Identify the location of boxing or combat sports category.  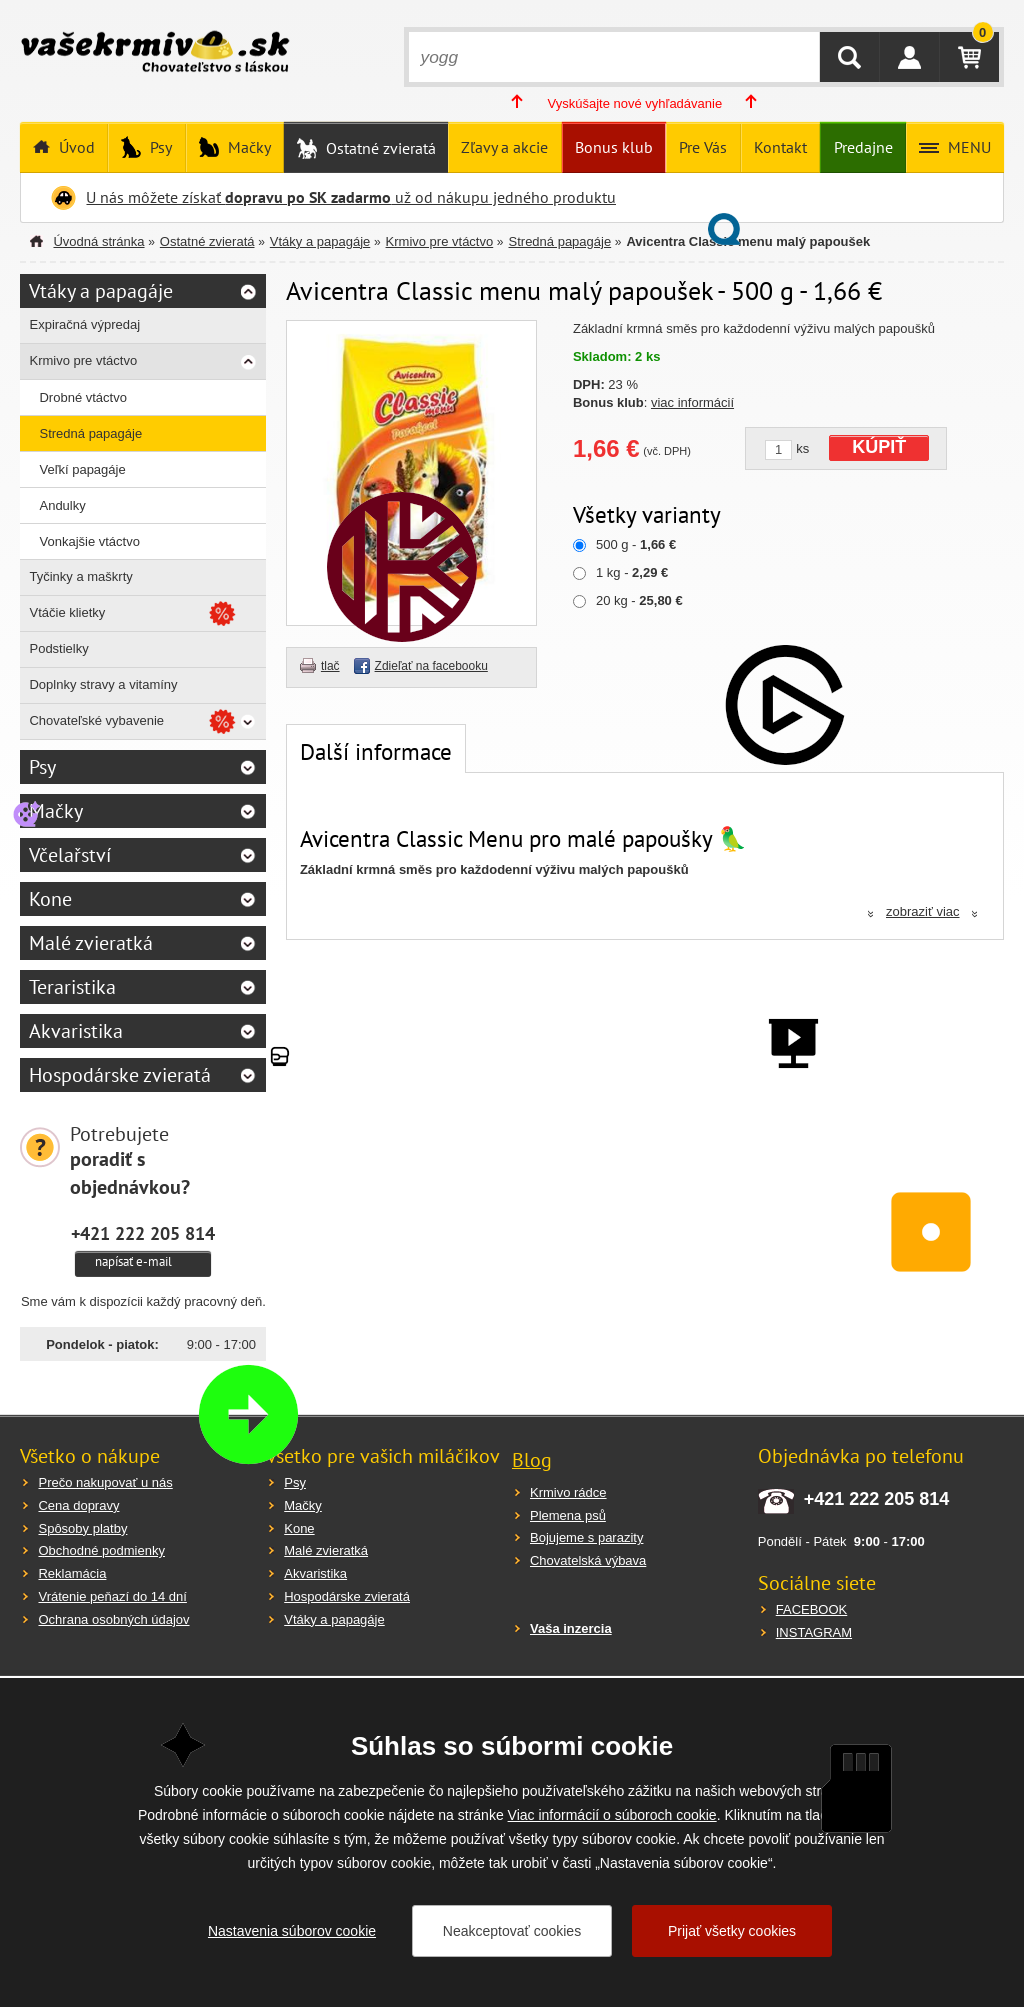
(279, 1056).